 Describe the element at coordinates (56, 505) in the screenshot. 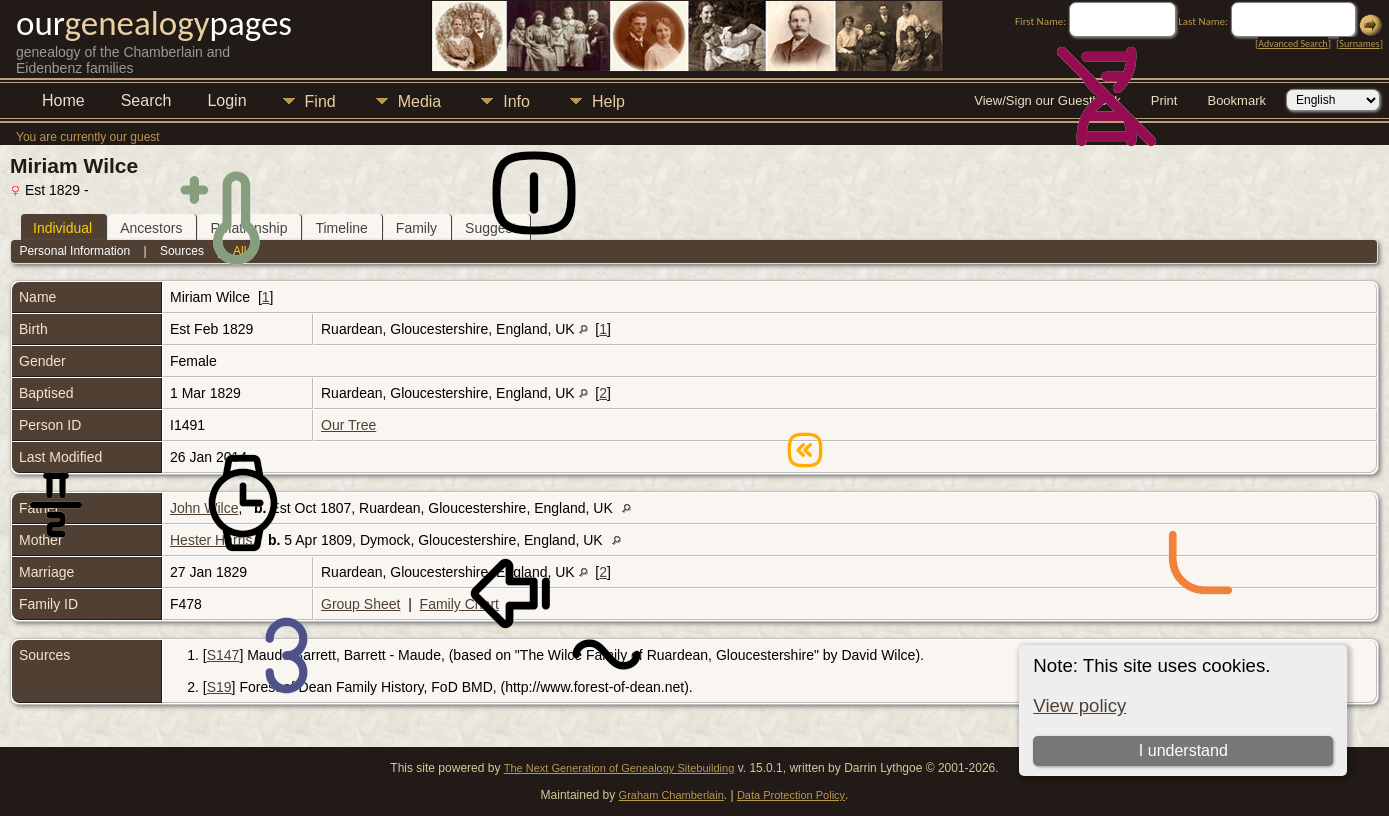

I see `represents the mathematical constant π/2 (pi divided by 2)` at that location.